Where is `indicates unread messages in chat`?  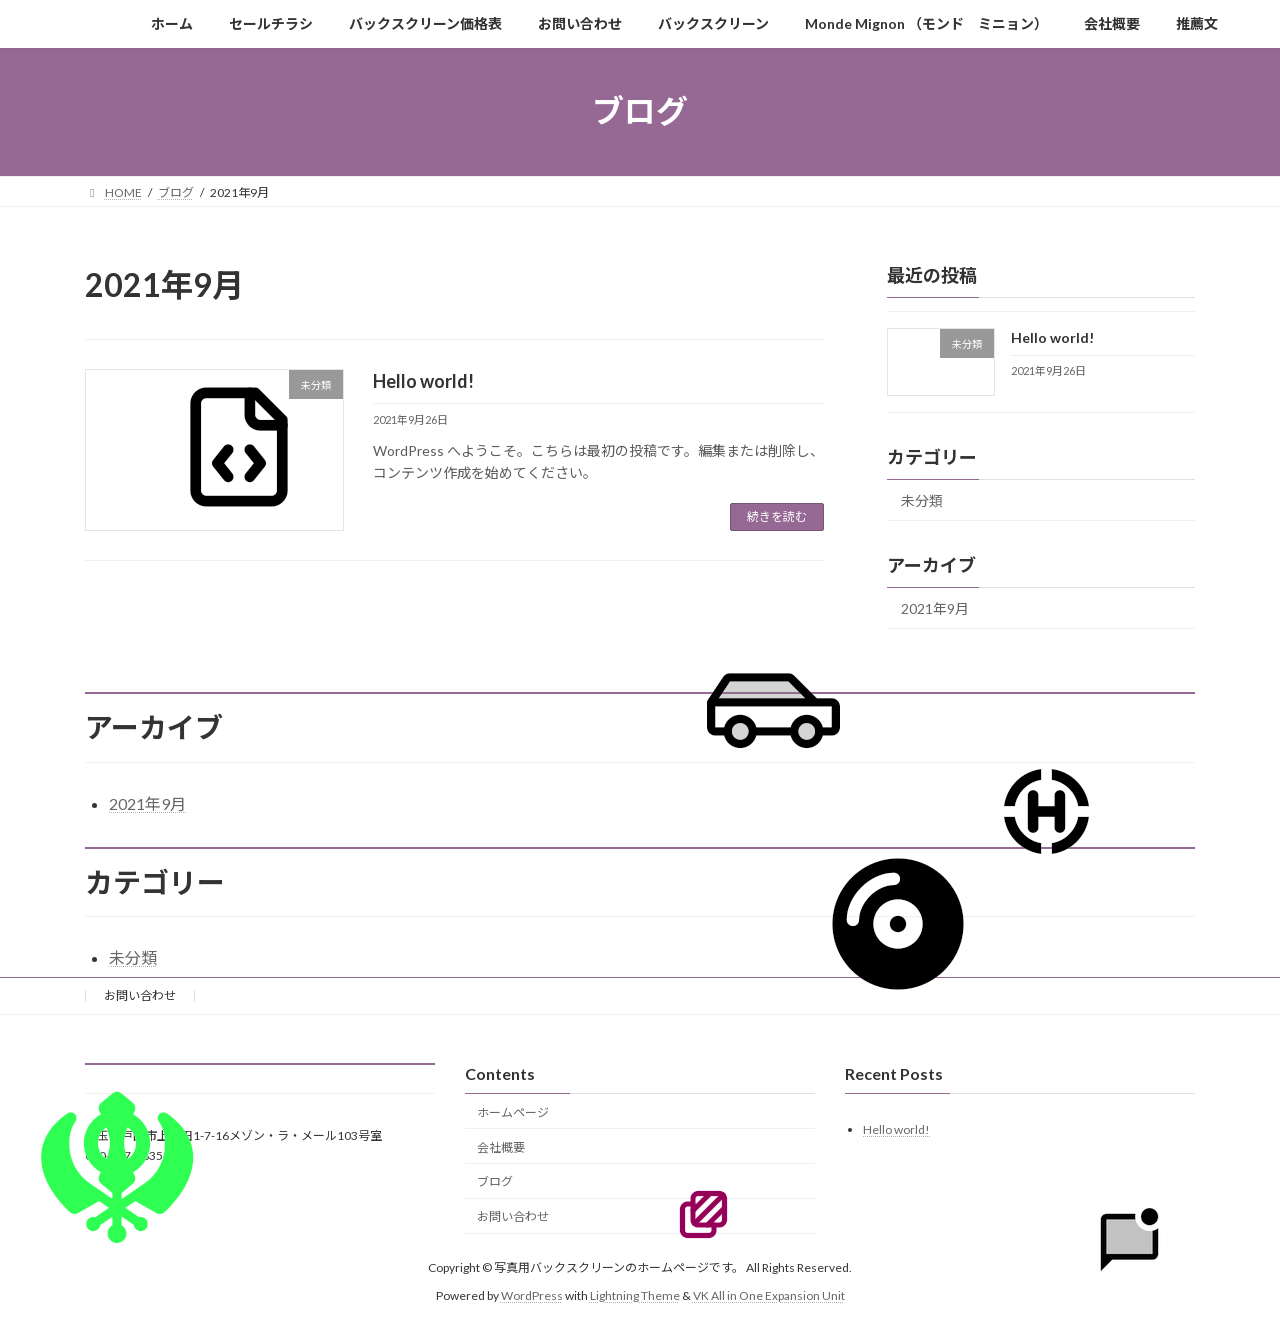
indicates unread messages in chat is located at coordinates (1129, 1242).